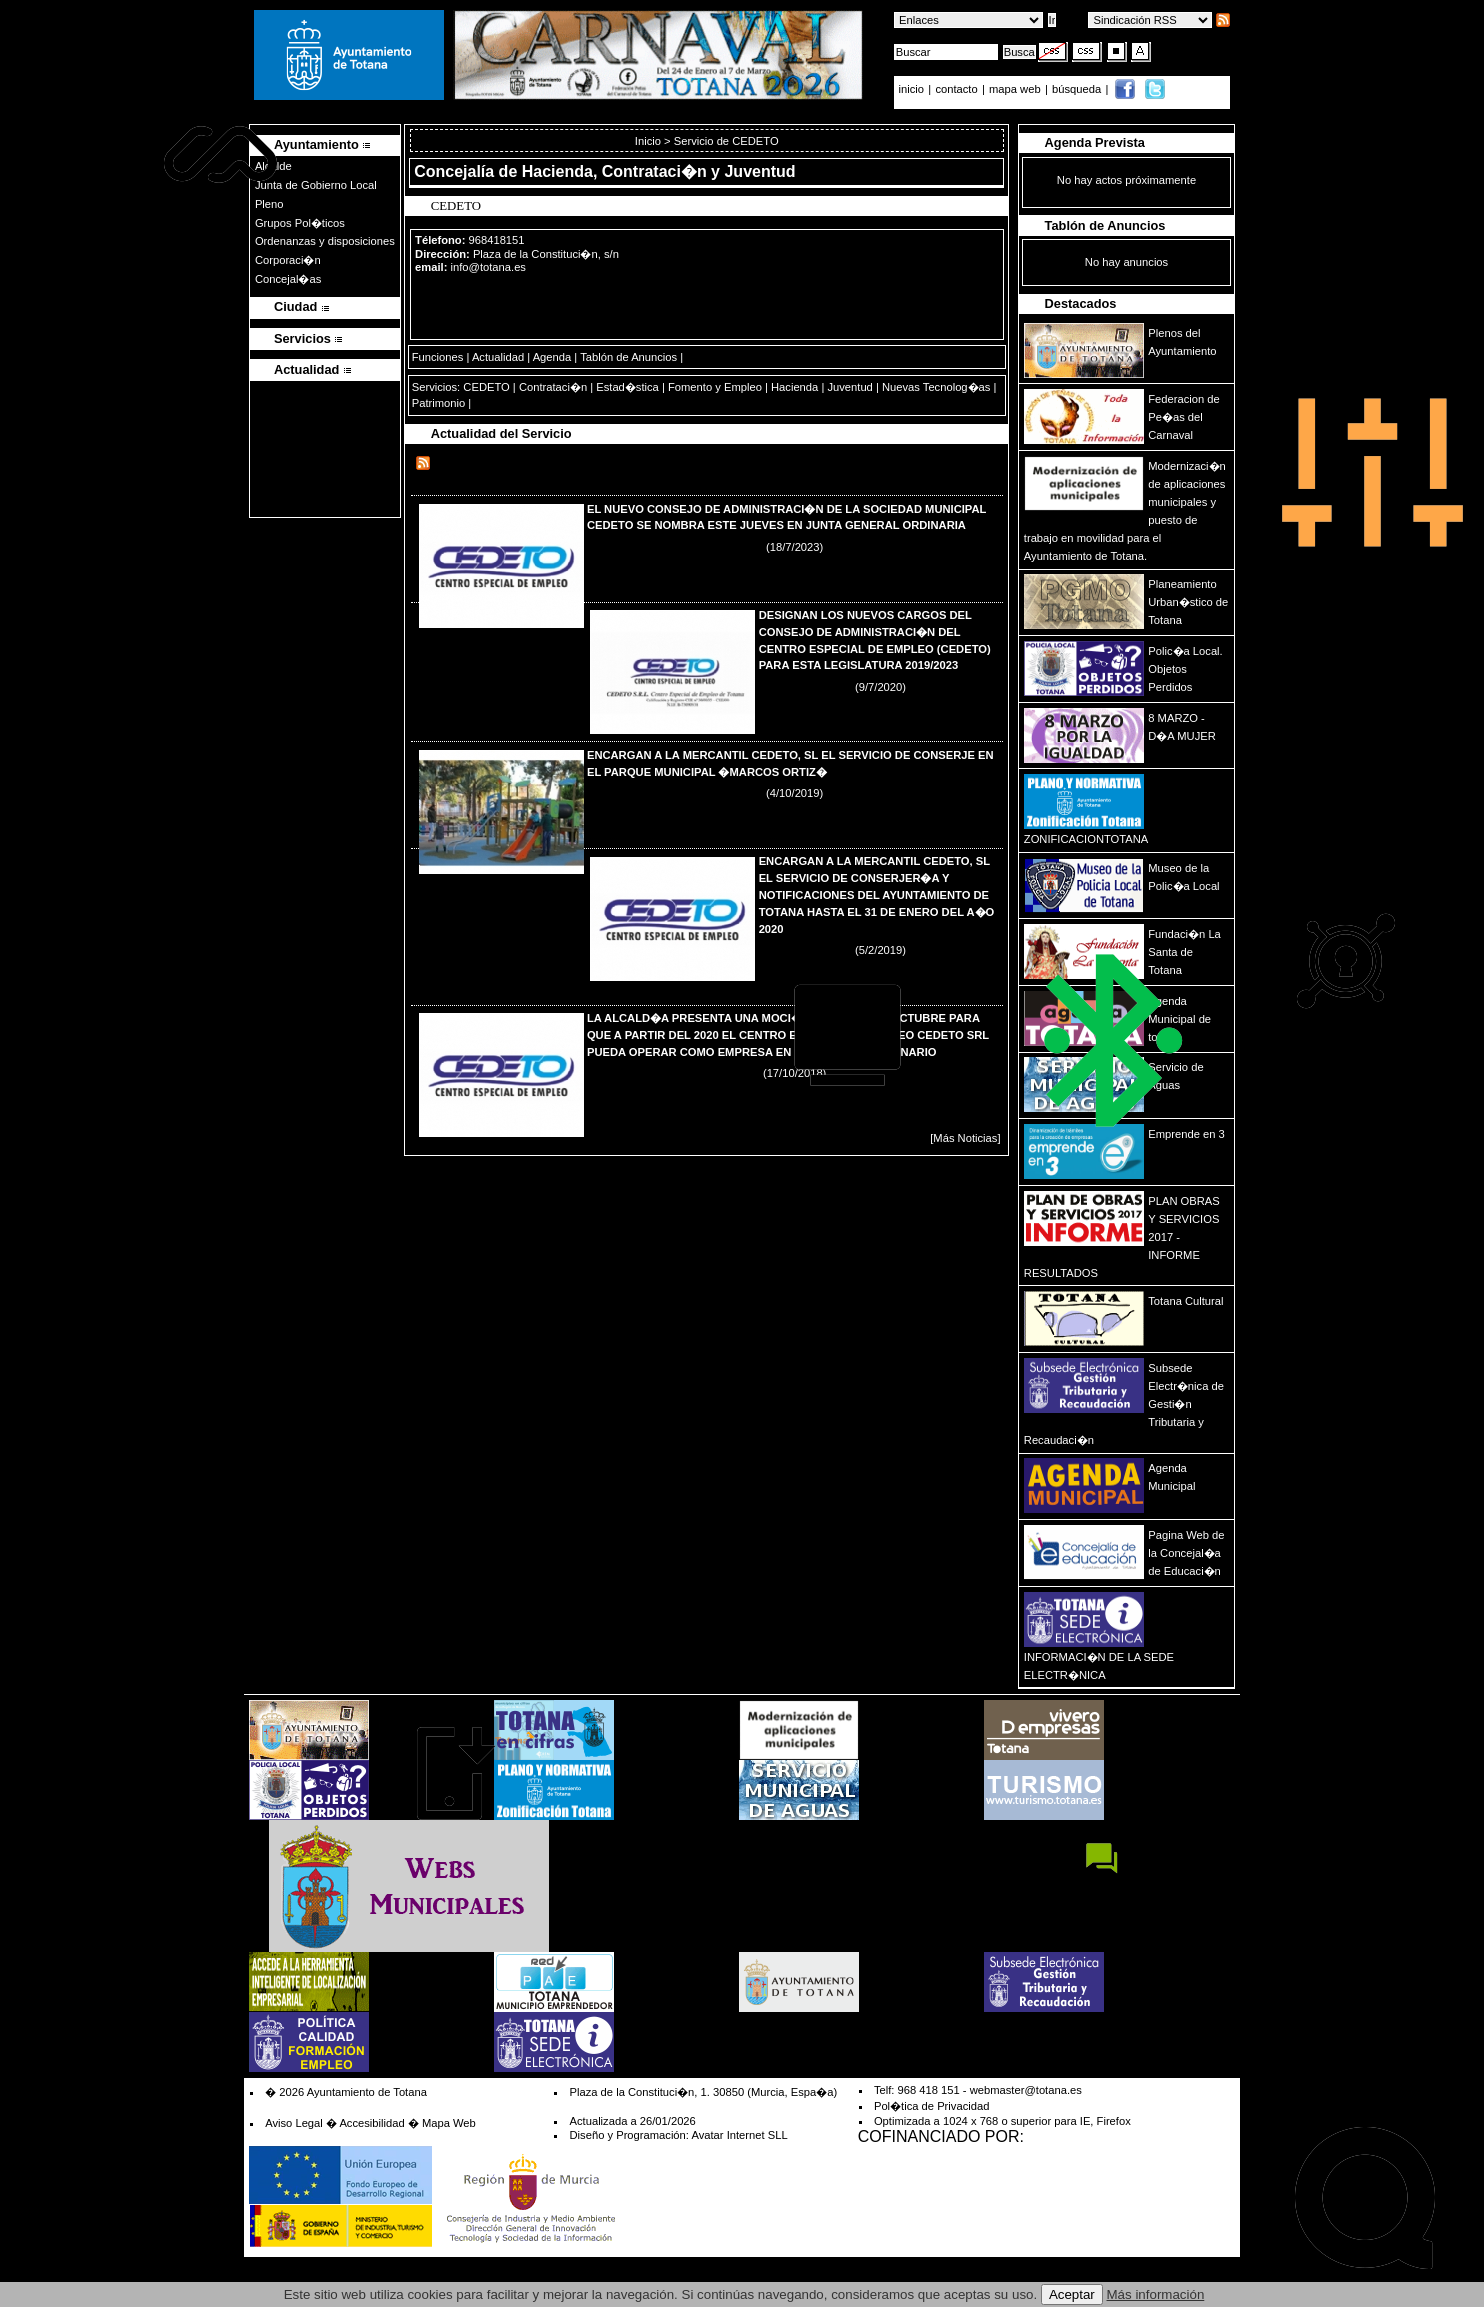 This screenshot has width=1484, height=2307. What do you see at coordinates (1346, 961) in the screenshot?
I see `keycdn content delivery network logo` at bounding box center [1346, 961].